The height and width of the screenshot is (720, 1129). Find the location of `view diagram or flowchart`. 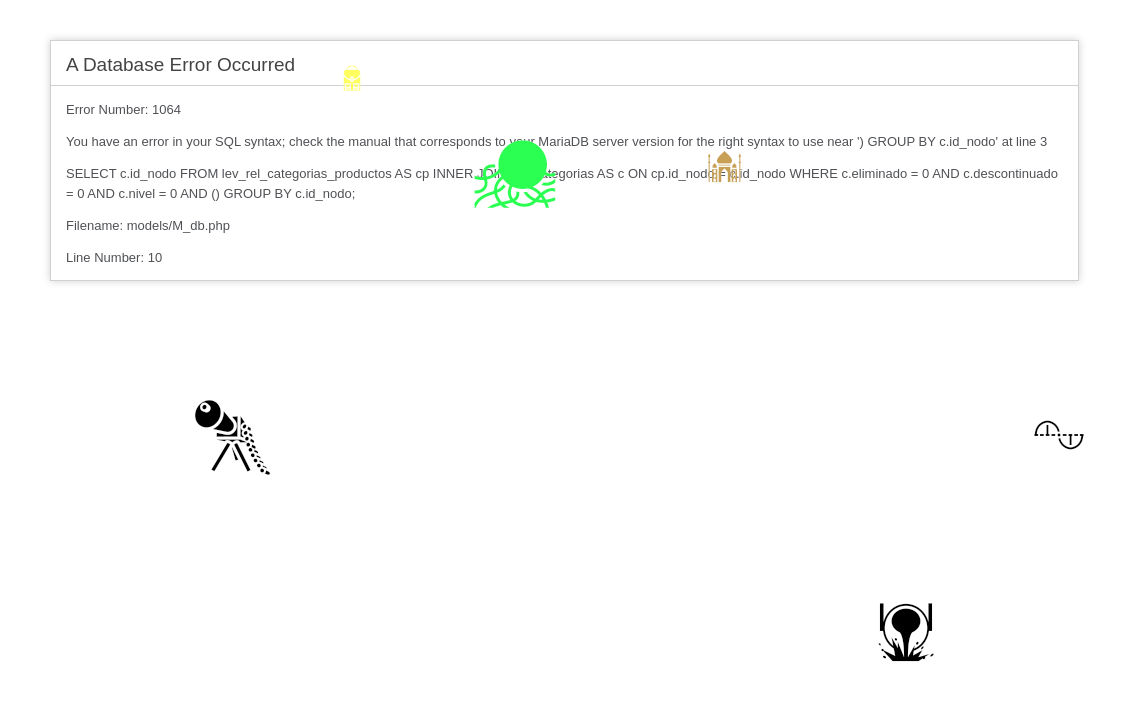

view diagram or flowchart is located at coordinates (1059, 435).